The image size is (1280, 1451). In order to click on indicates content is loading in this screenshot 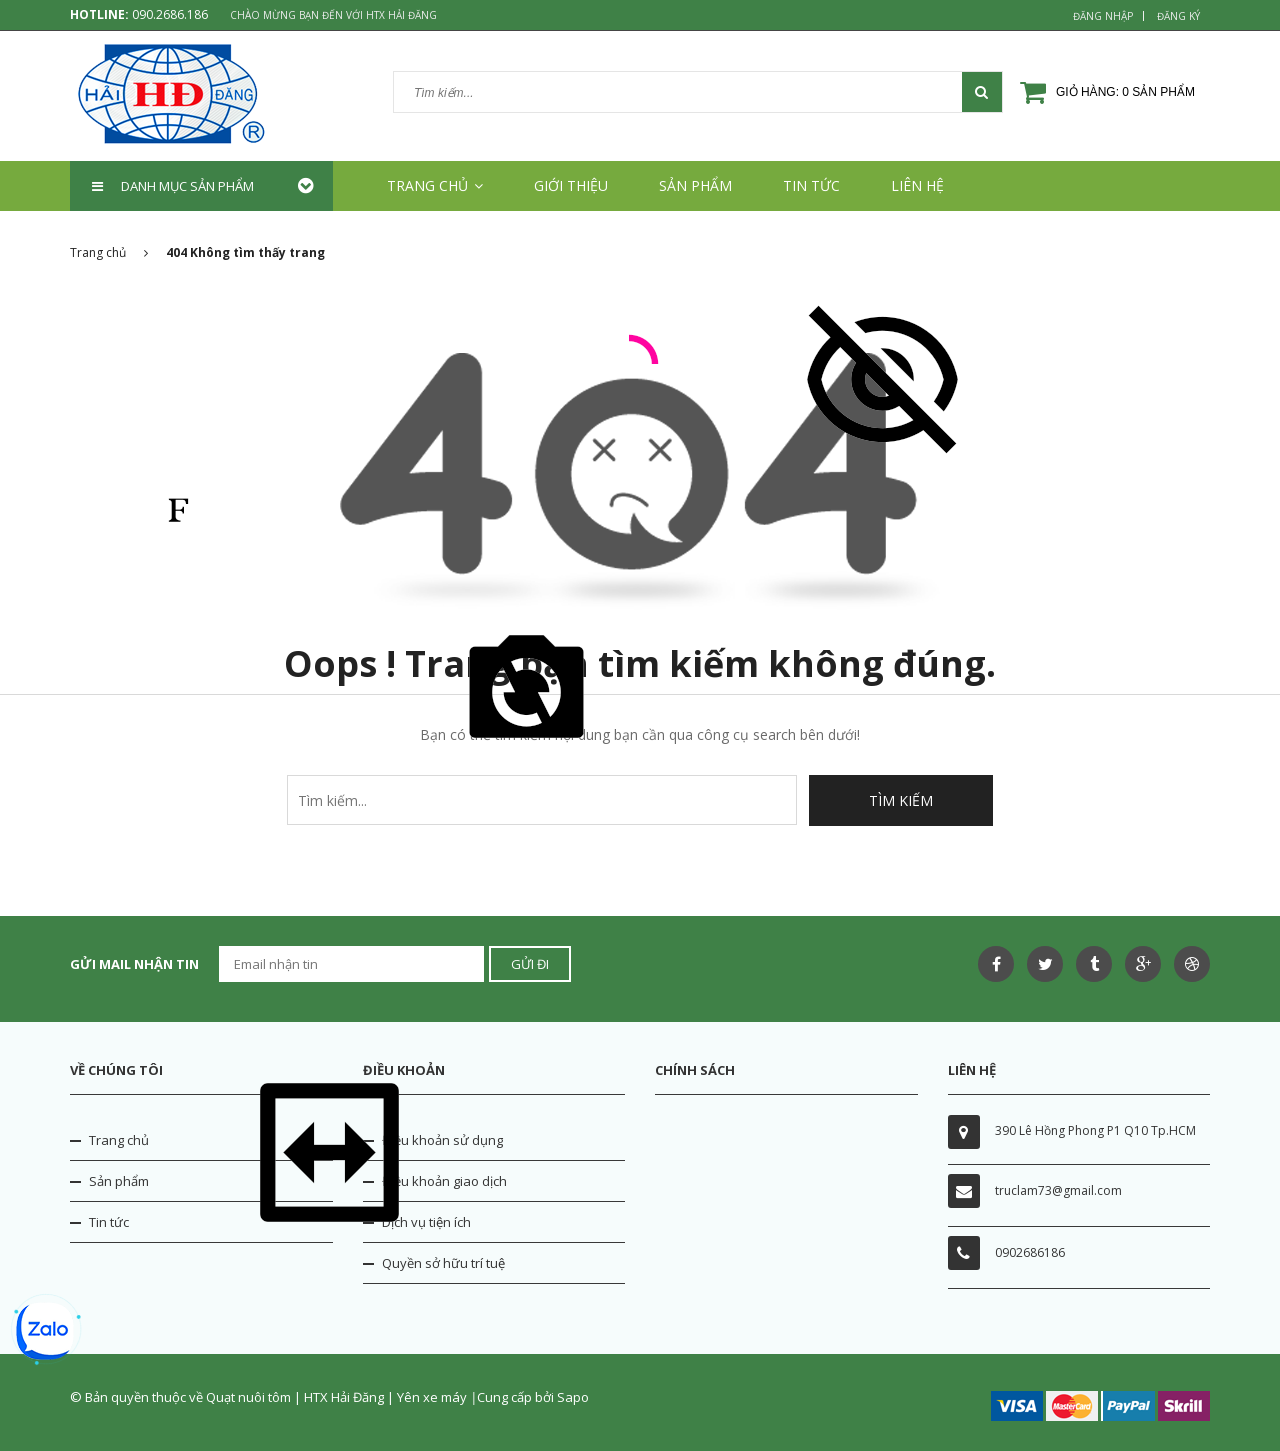, I will do `click(629, 364)`.